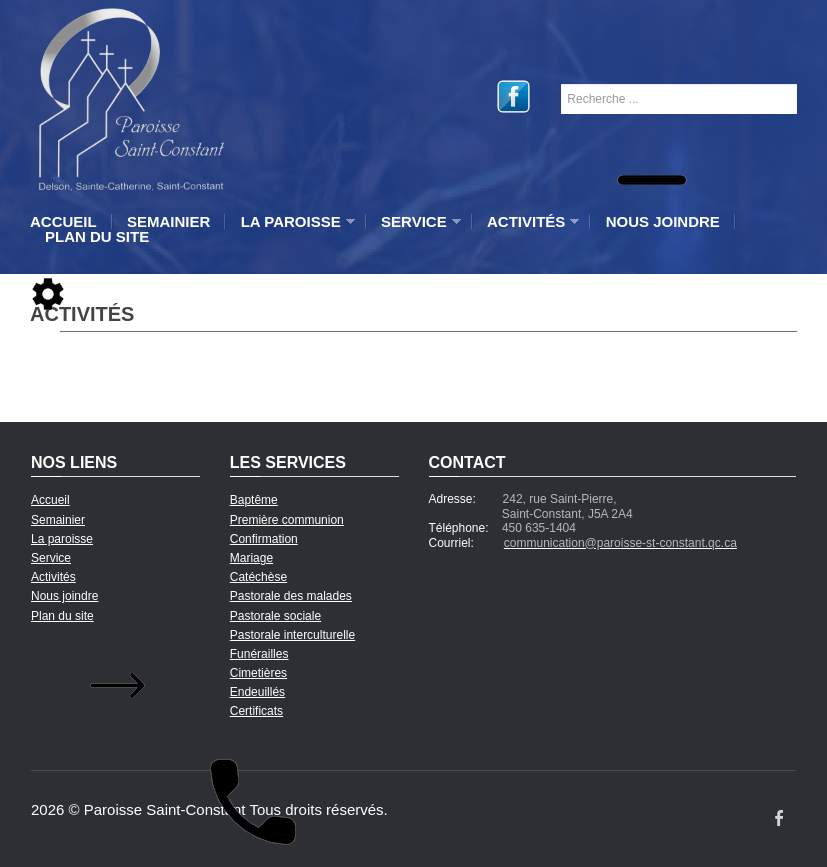 Image resolution: width=827 pixels, height=867 pixels. What do you see at coordinates (48, 294) in the screenshot?
I see `open settings menu` at bounding box center [48, 294].